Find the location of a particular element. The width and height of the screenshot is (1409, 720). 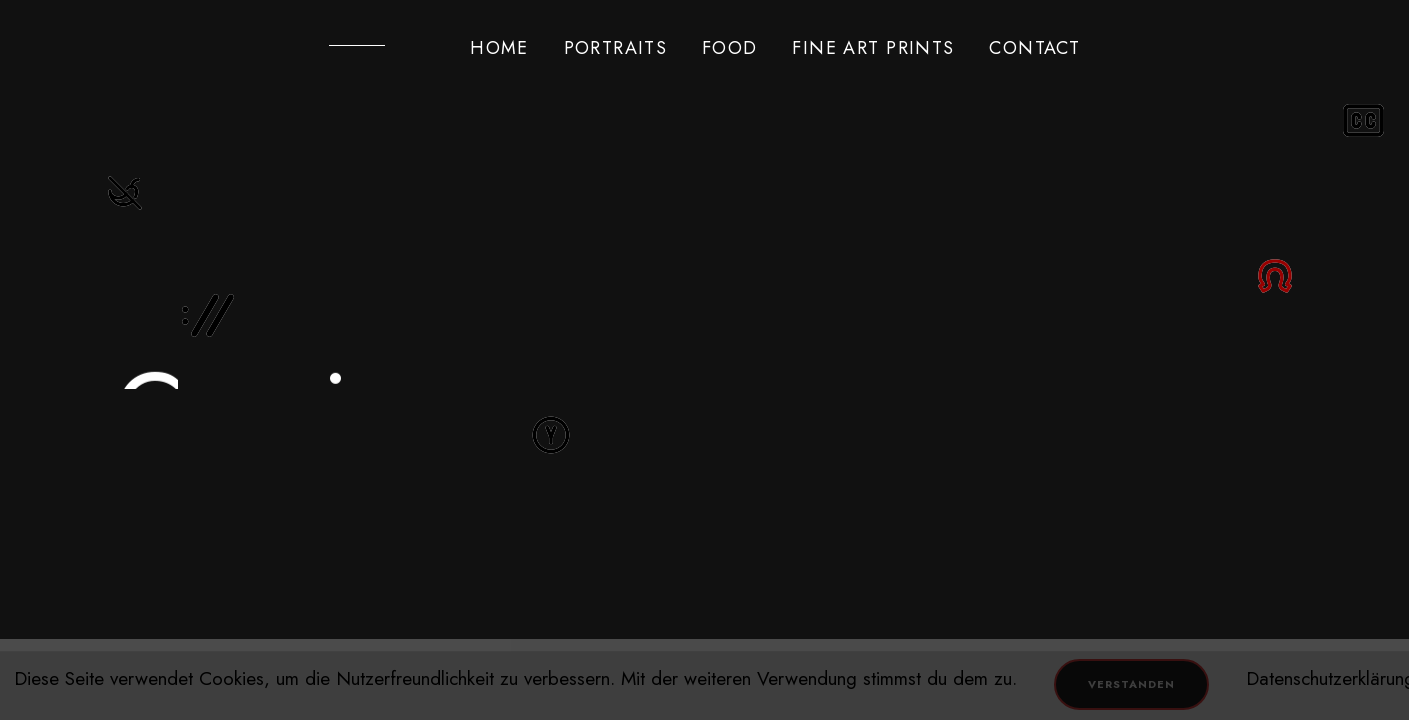

indicates items or options starting with letter Y is located at coordinates (551, 435).